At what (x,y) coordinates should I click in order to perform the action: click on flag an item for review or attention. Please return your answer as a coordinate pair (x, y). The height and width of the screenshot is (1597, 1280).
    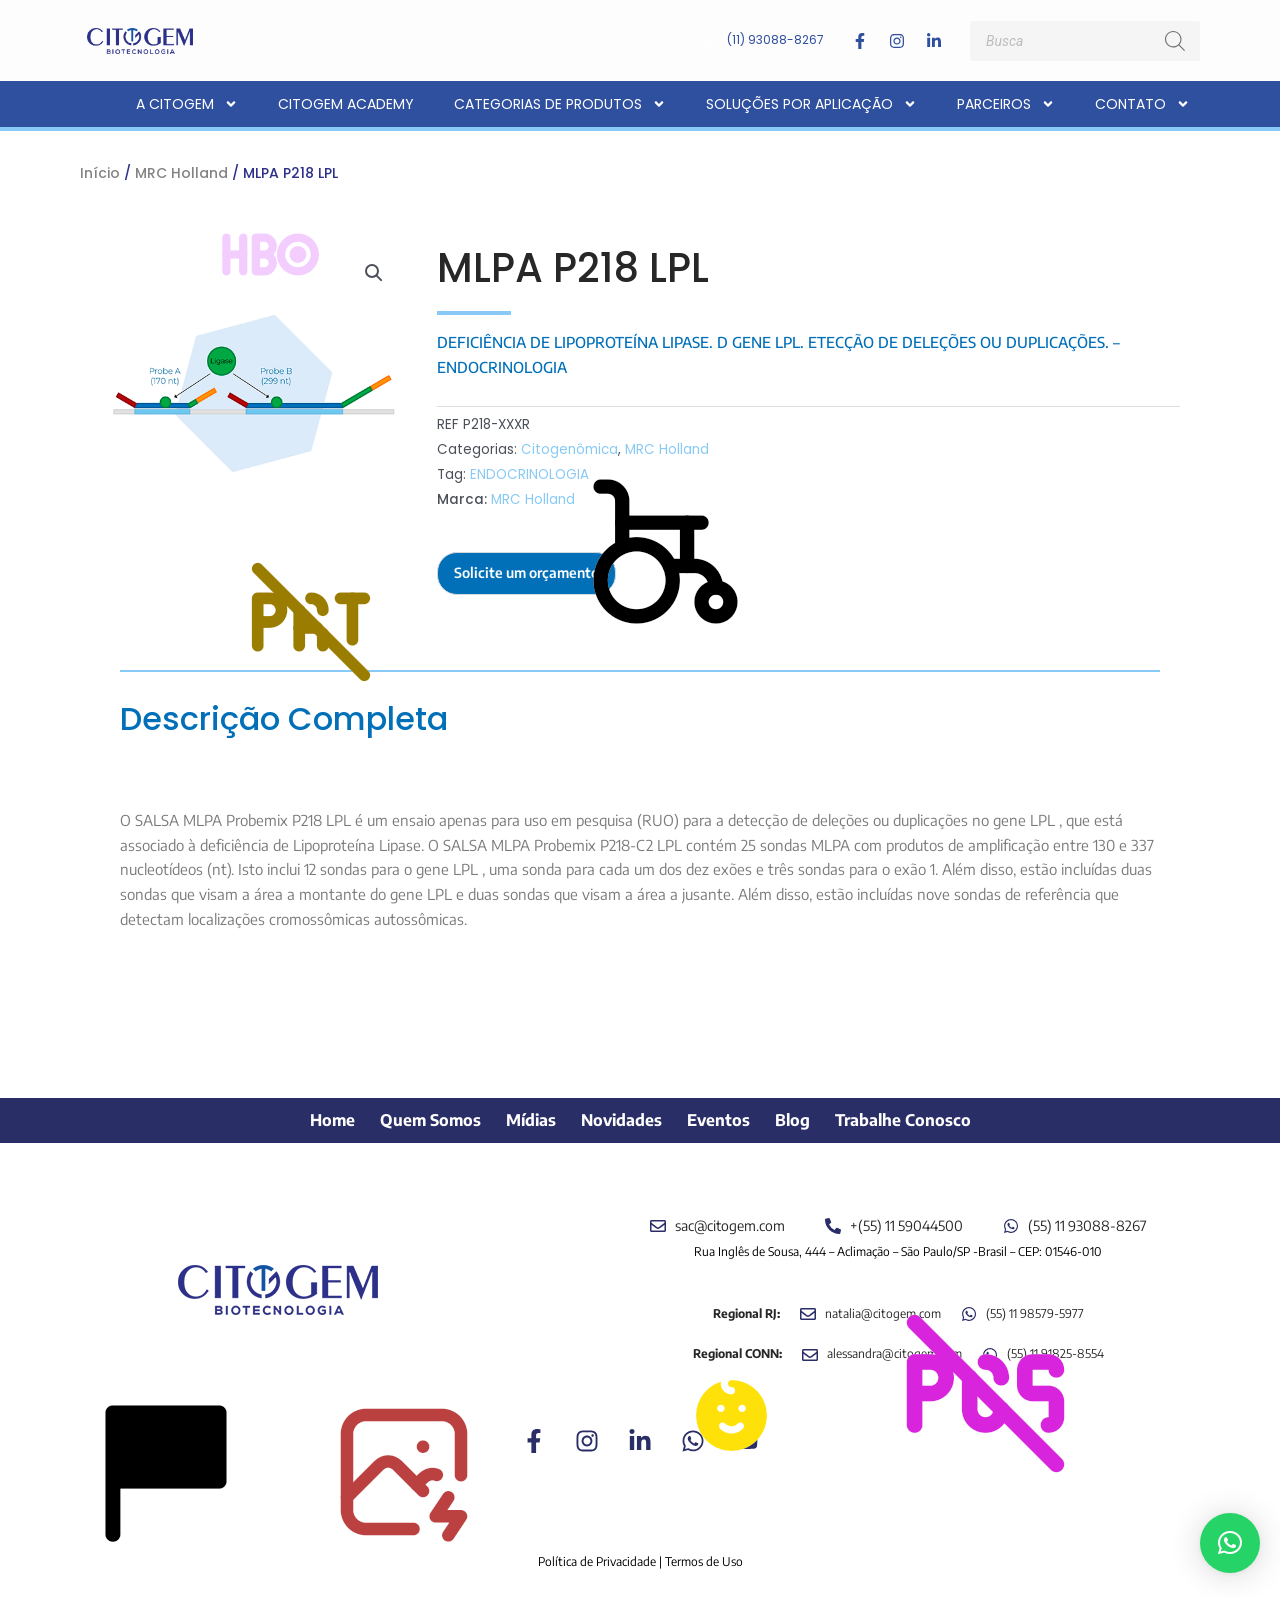
    Looking at the image, I should click on (166, 1466).